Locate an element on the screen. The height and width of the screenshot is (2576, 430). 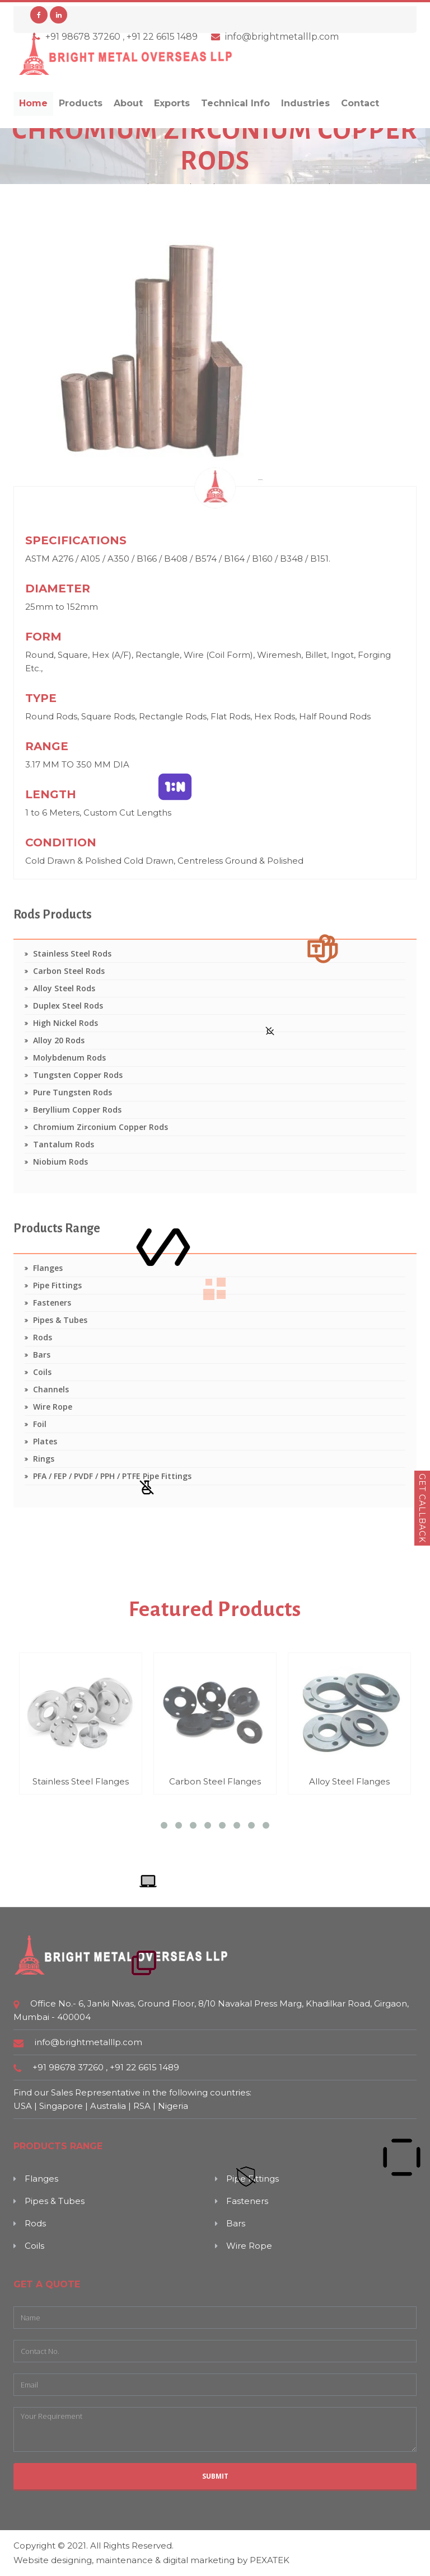
open Microsoft Teams is located at coordinates (322, 949).